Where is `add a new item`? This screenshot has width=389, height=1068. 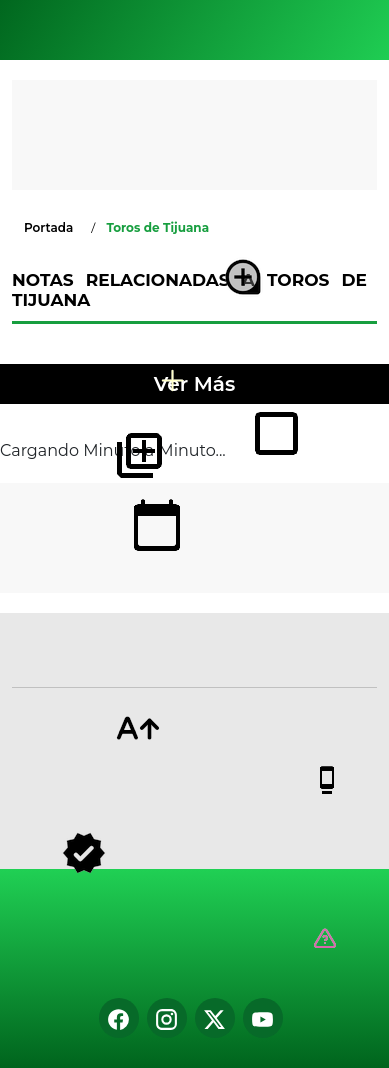
add a new item is located at coordinates (172, 380).